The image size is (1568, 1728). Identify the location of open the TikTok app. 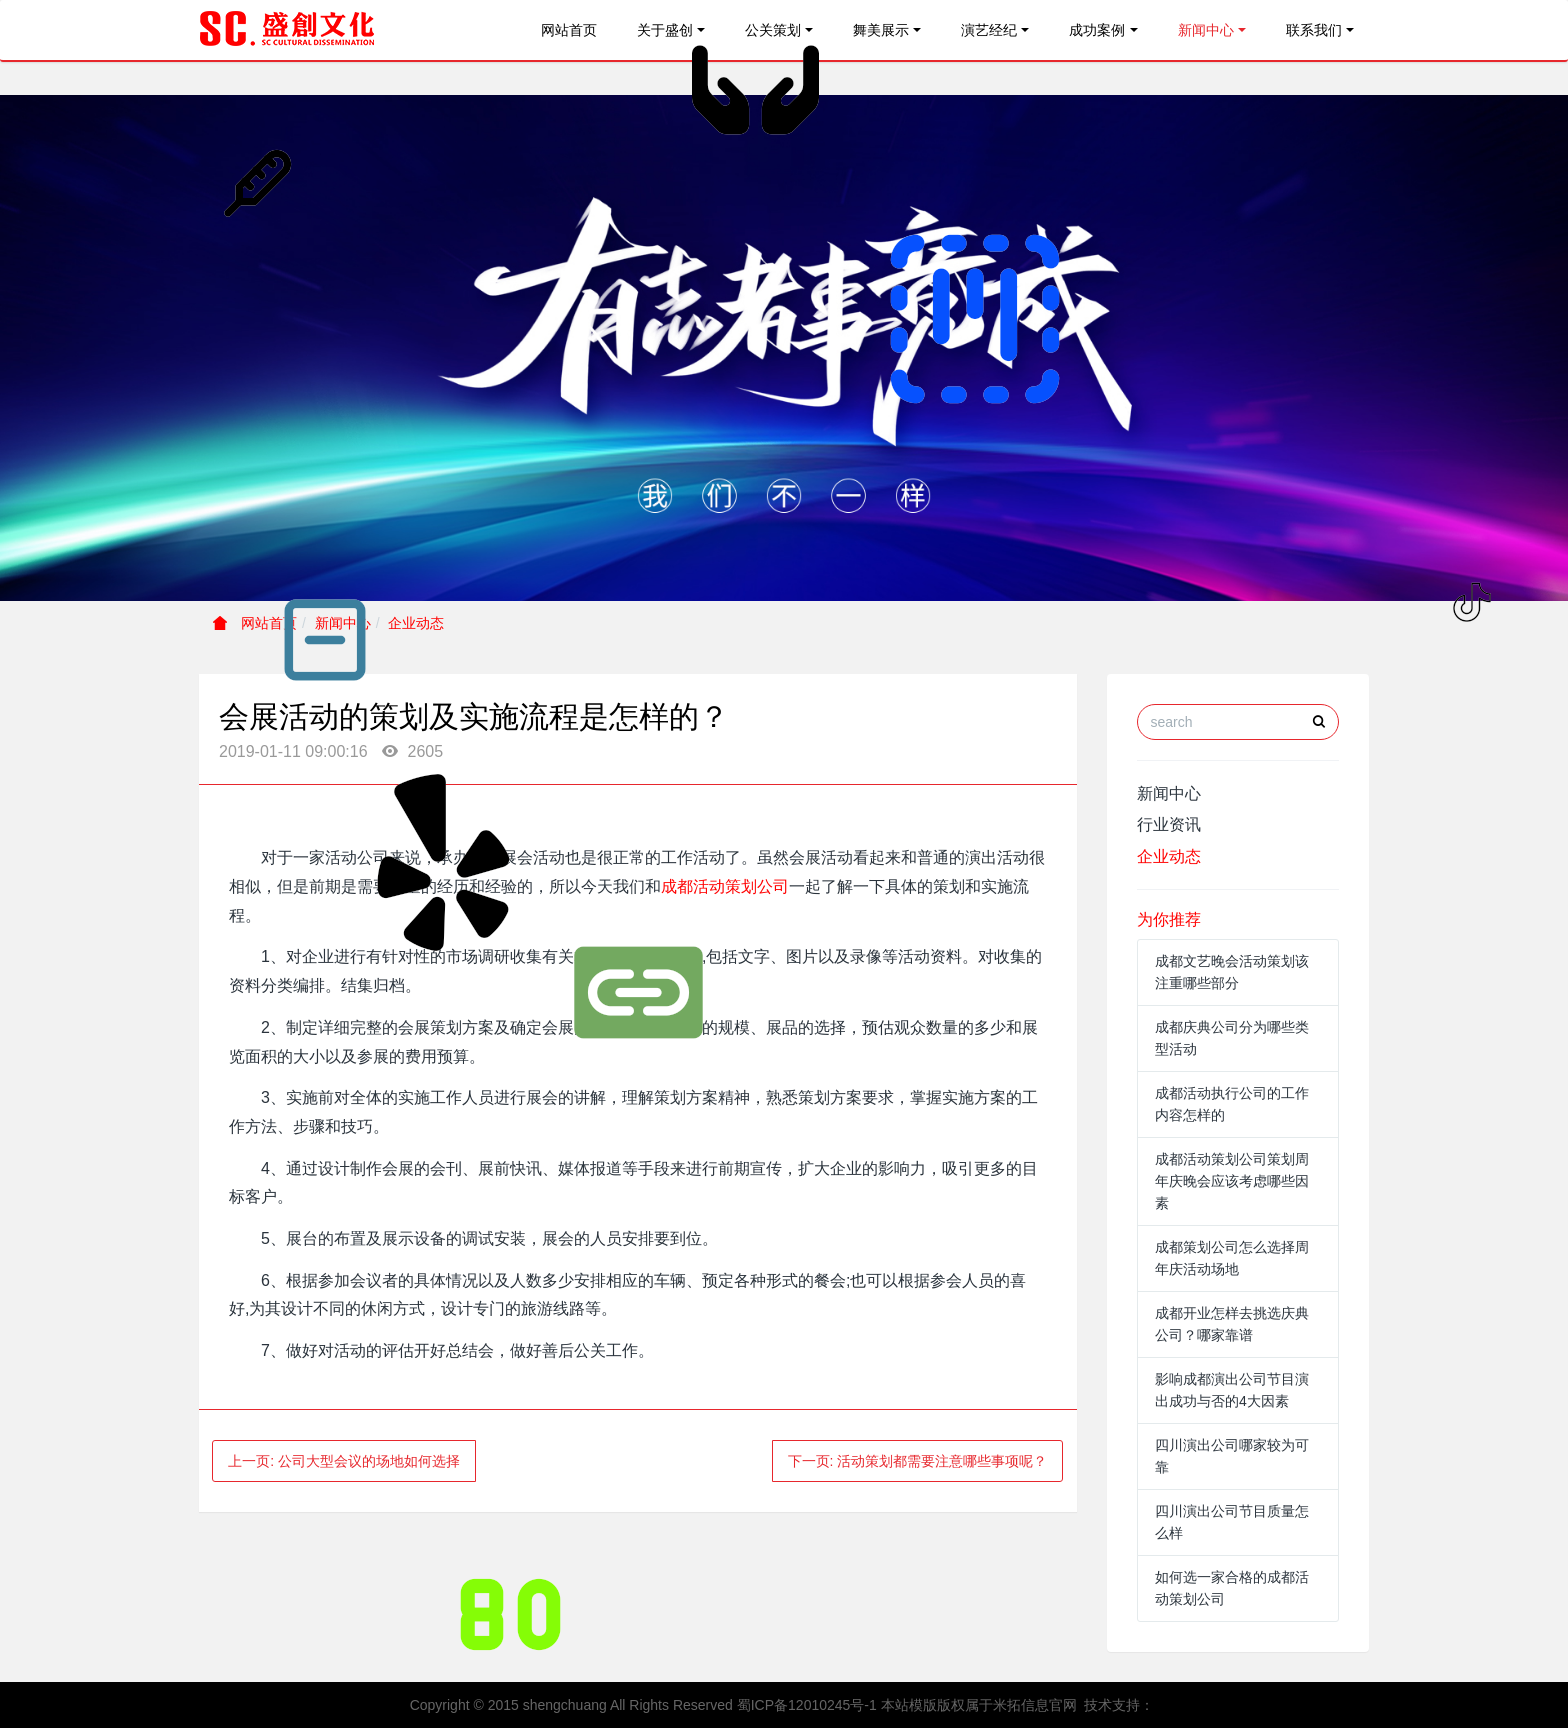
(1472, 603).